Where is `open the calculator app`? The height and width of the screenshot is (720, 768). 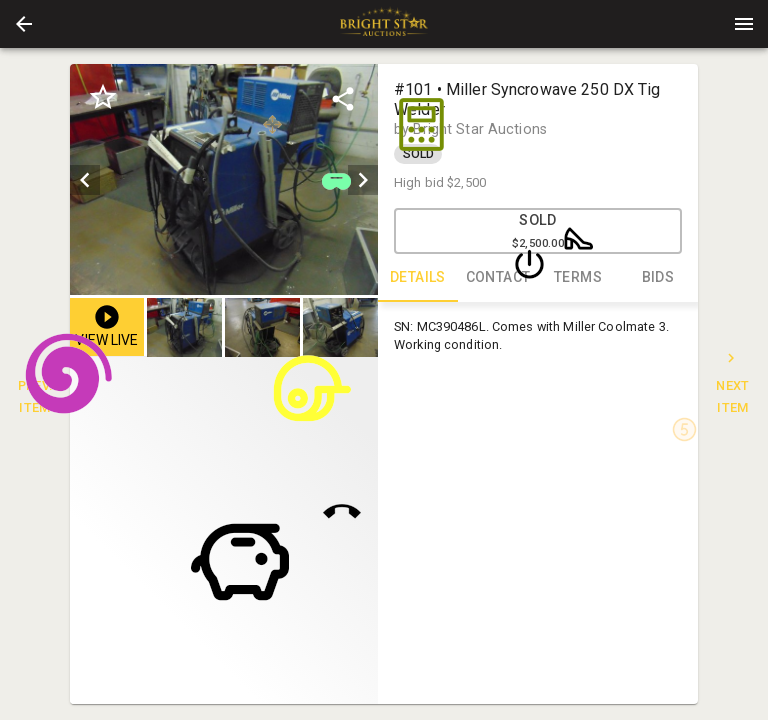
open the calculator app is located at coordinates (421, 124).